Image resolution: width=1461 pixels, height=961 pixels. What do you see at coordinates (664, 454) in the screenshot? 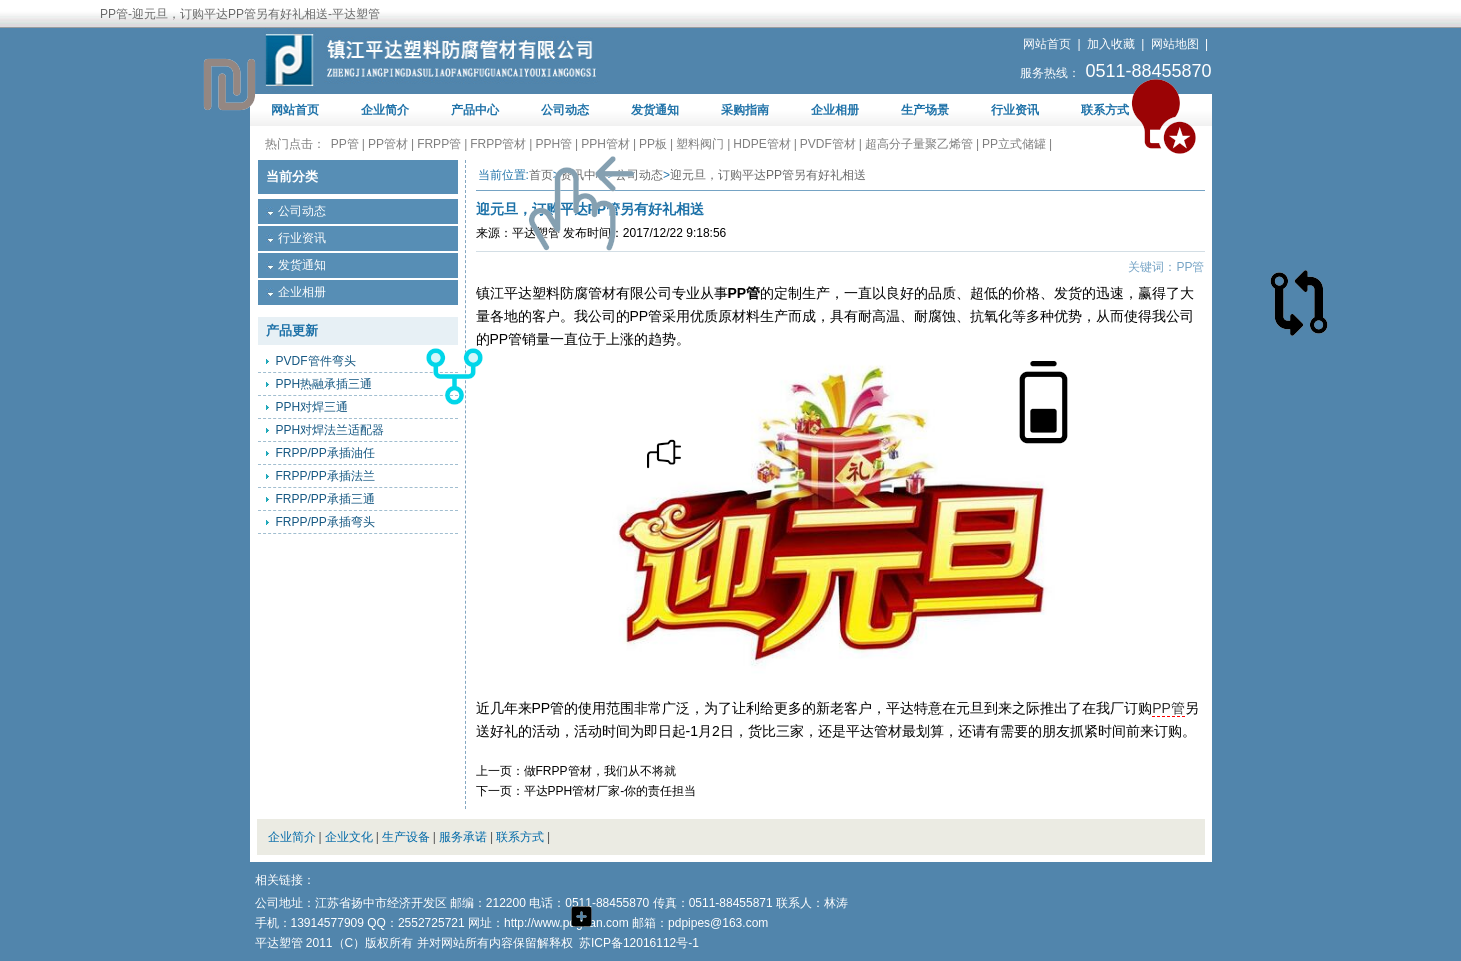
I see `connect a plugin or extension` at bounding box center [664, 454].